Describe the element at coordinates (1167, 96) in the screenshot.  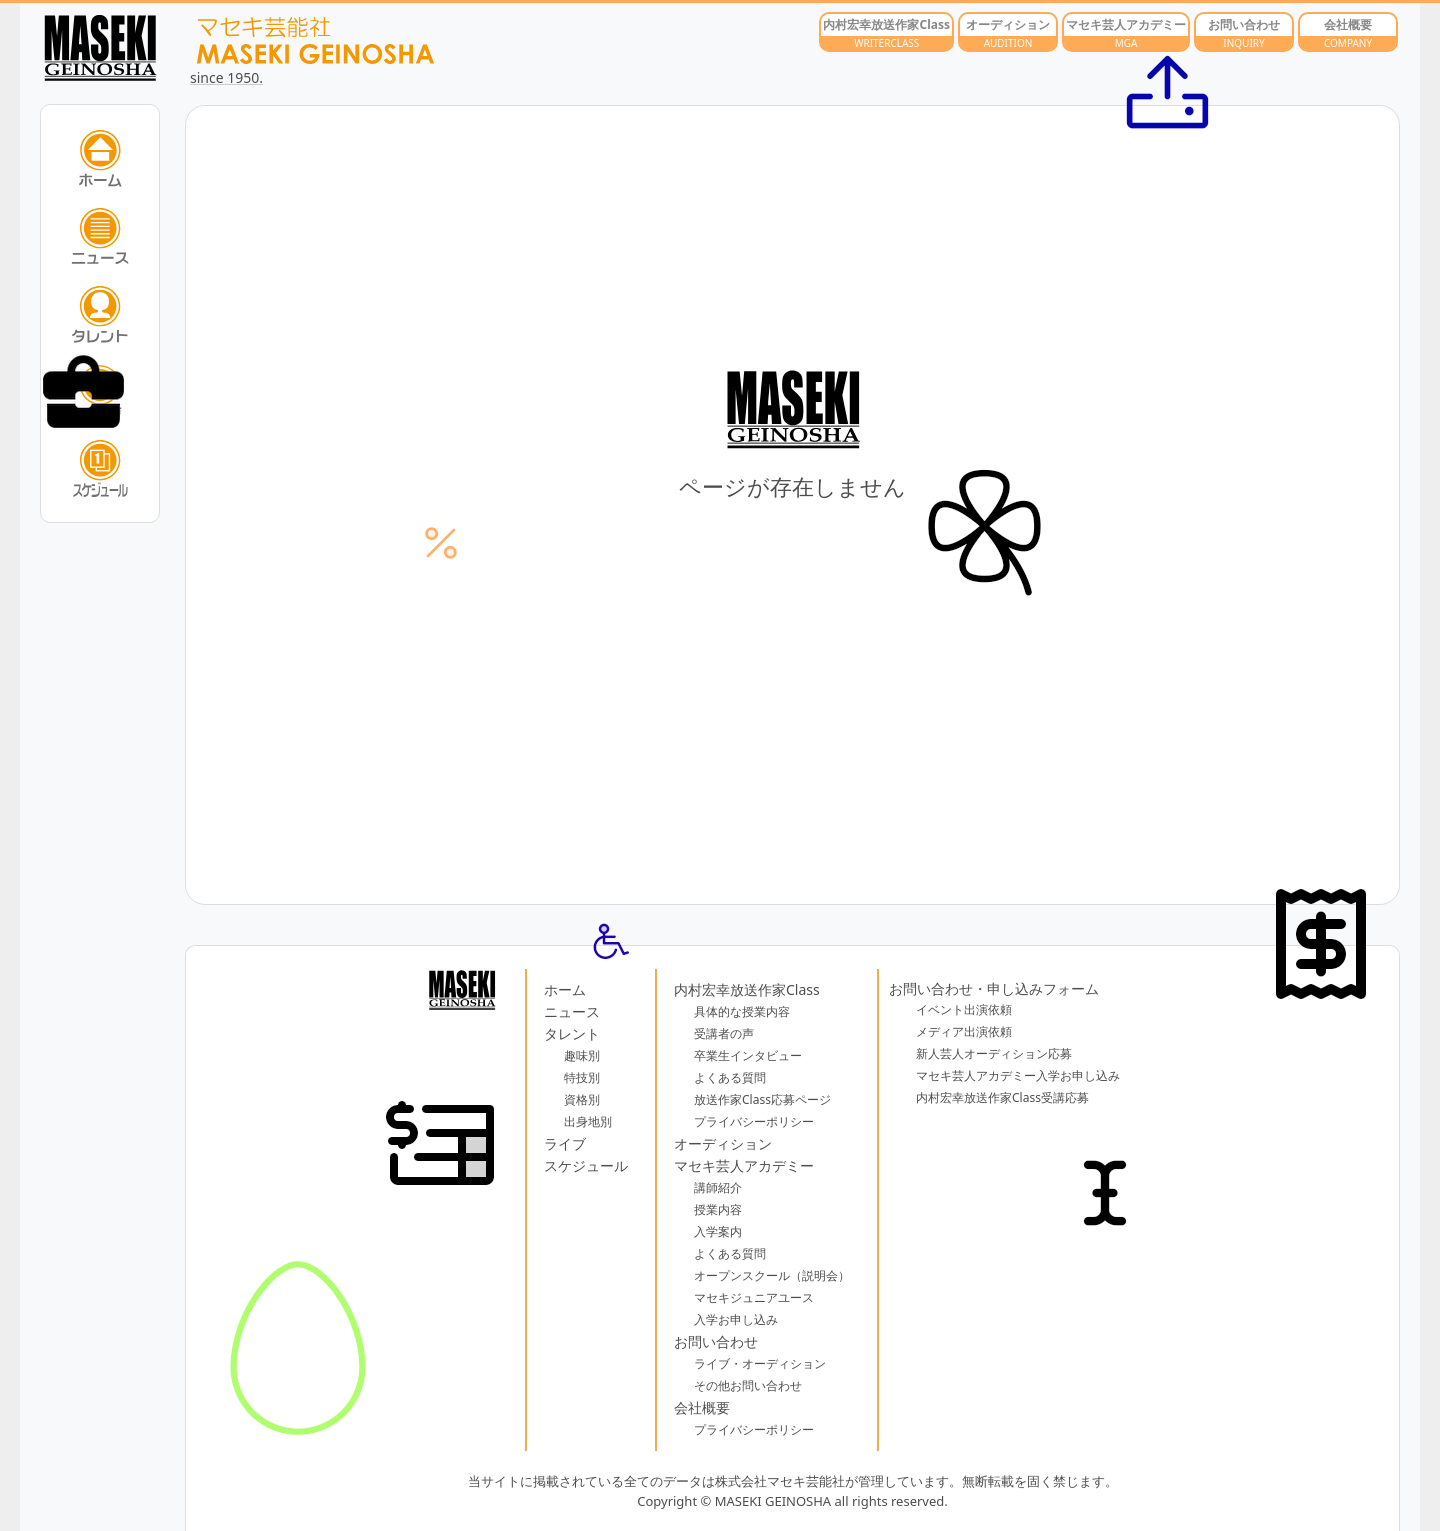
I see `upload a file or document` at that location.